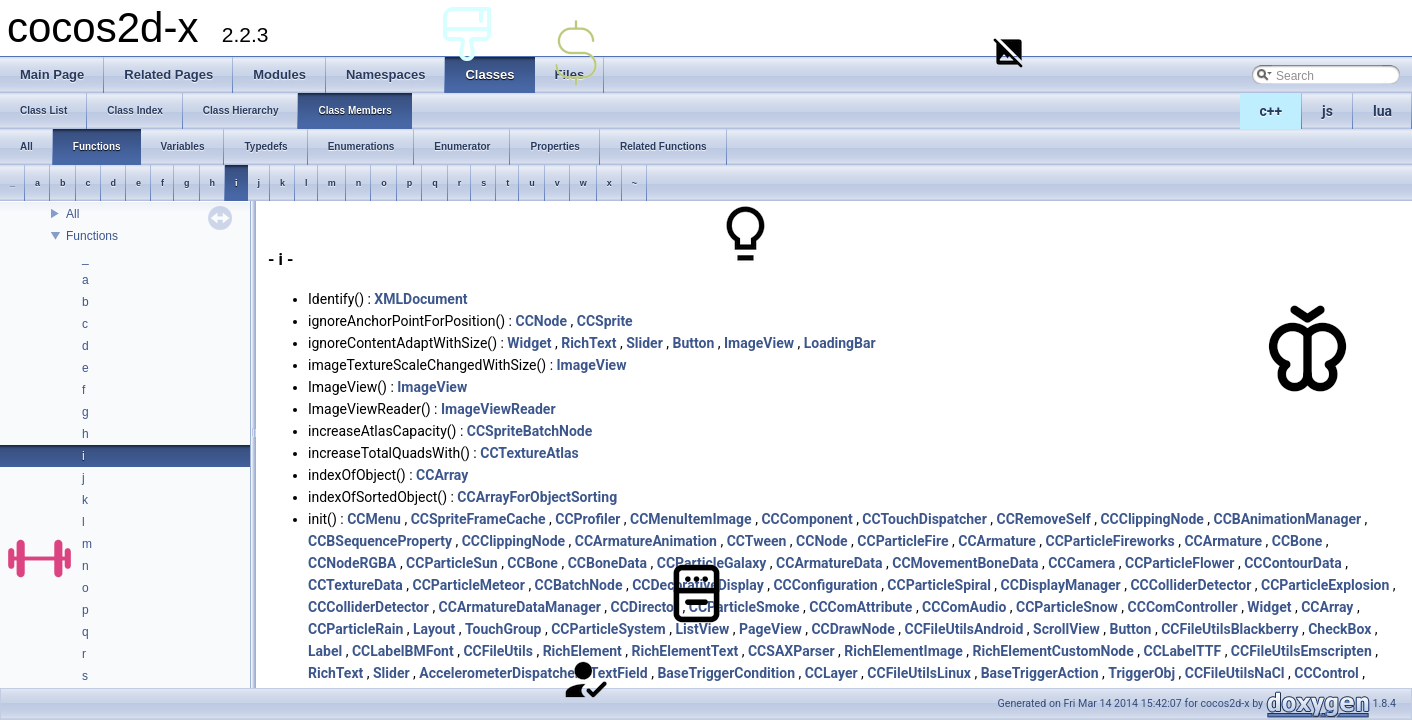 Image resolution: width=1412 pixels, height=720 pixels. Describe the element at coordinates (745, 233) in the screenshot. I see `view tips or suggestions` at that location.